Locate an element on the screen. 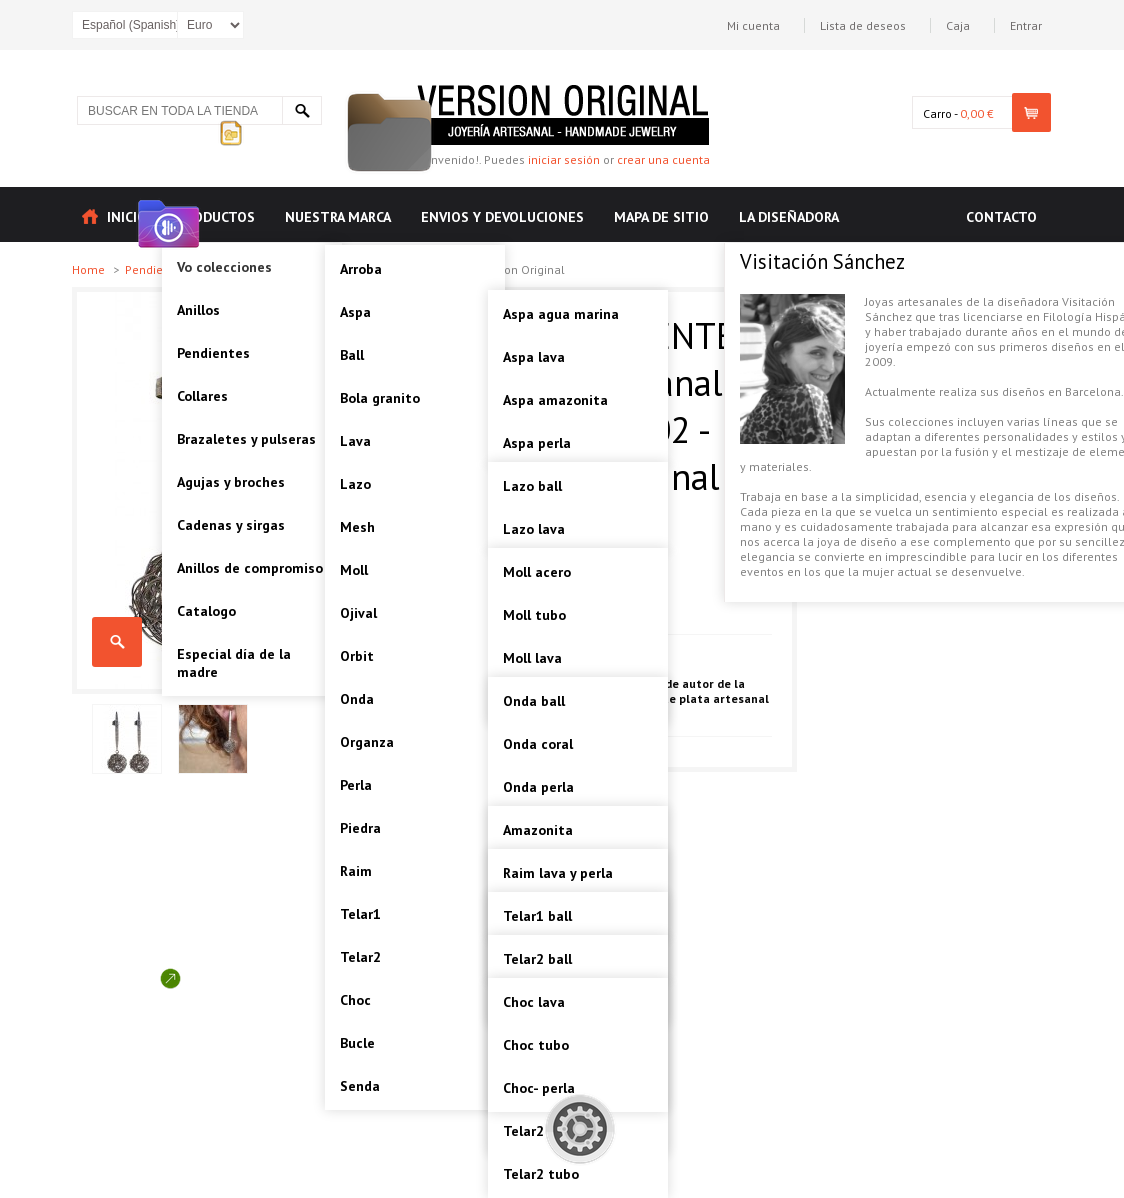 Image resolution: width=1124 pixels, height=1198 pixels. open folder containing Anghami music files is located at coordinates (168, 225).